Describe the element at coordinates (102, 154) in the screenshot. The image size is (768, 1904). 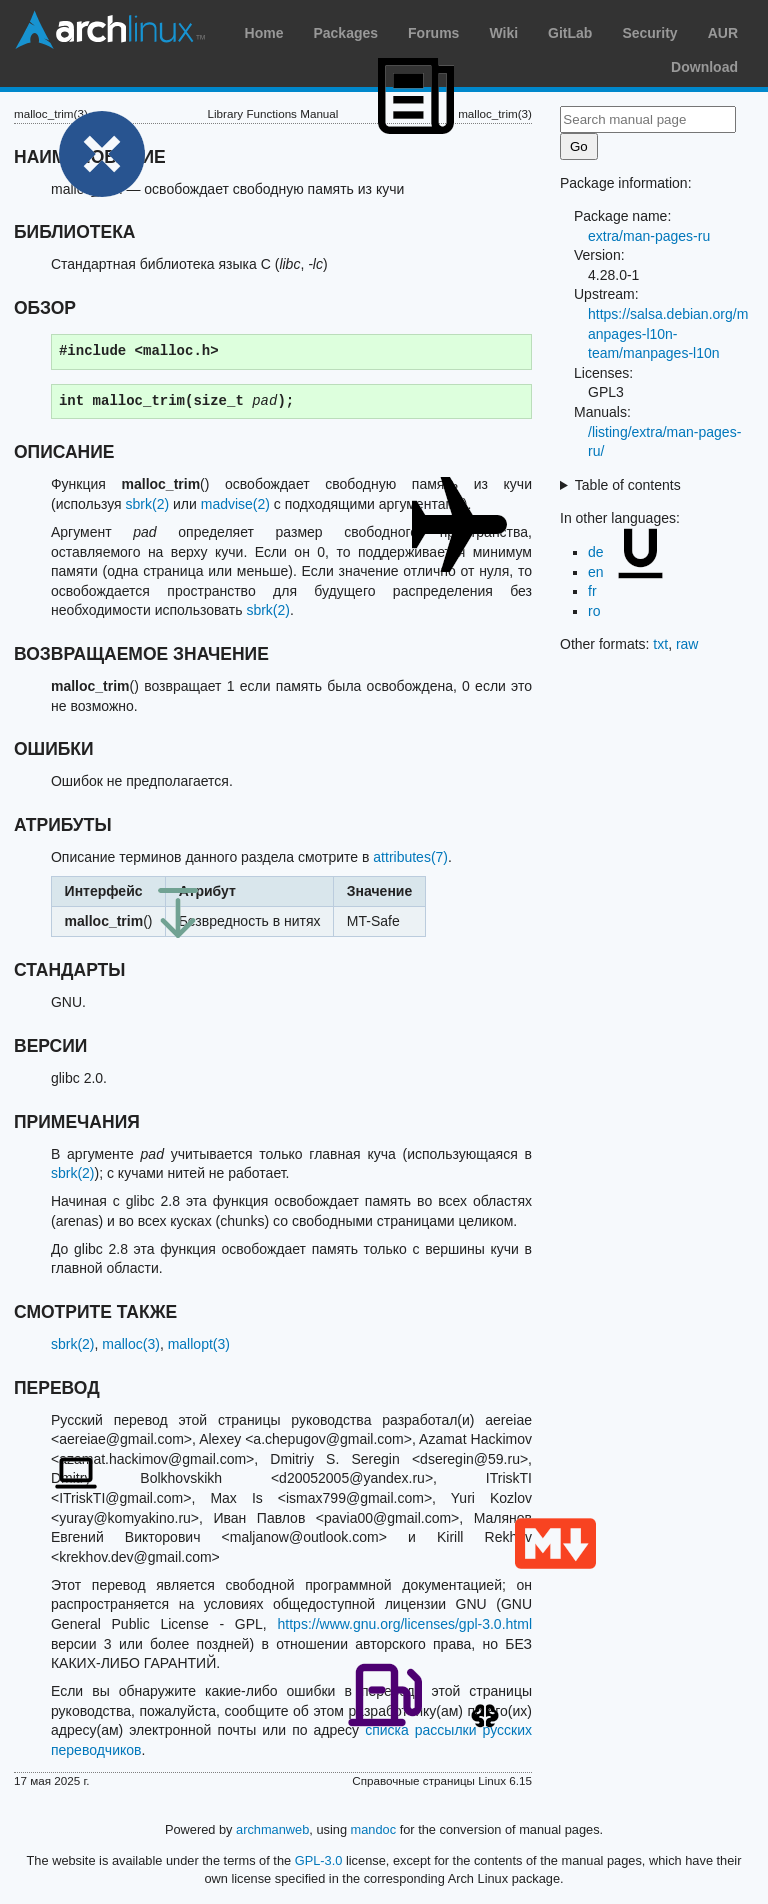
I see `close or dismiss a dialog` at that location.